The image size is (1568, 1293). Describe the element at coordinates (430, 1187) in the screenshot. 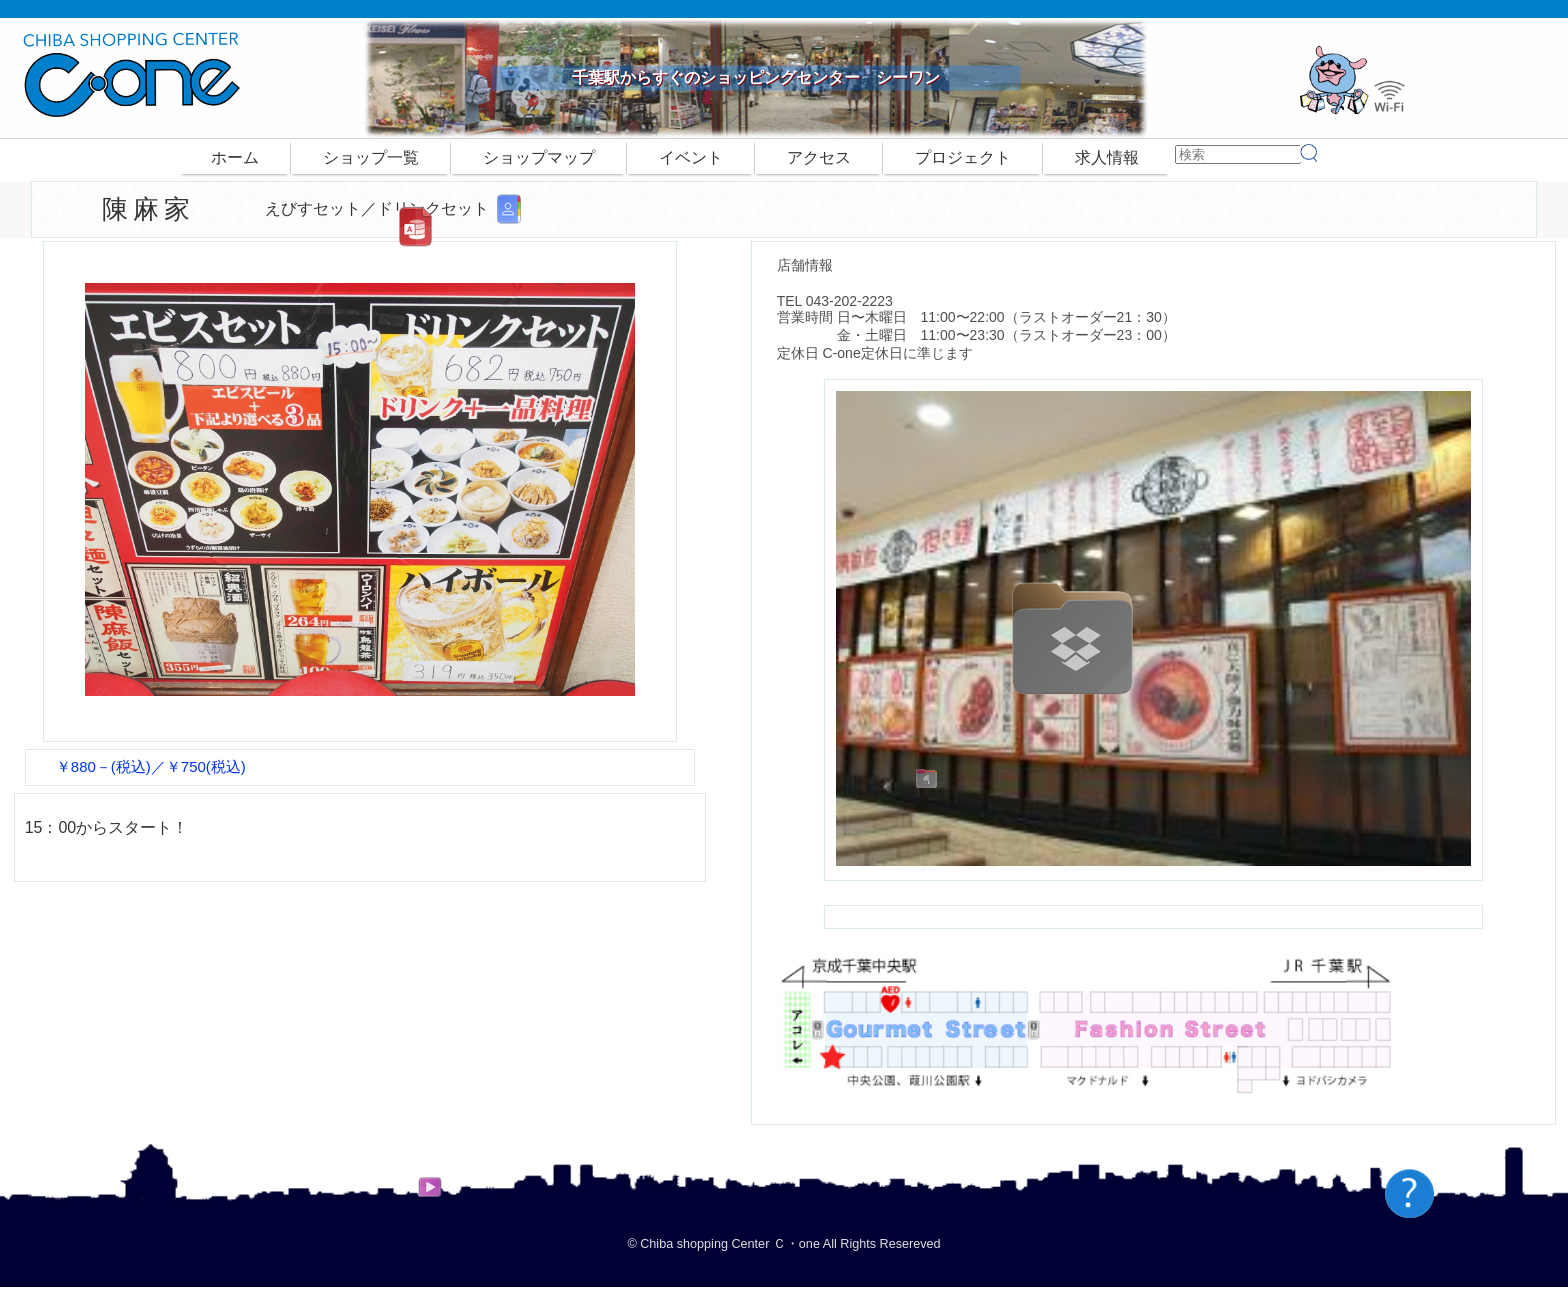

I see `open the video player app` at that location.